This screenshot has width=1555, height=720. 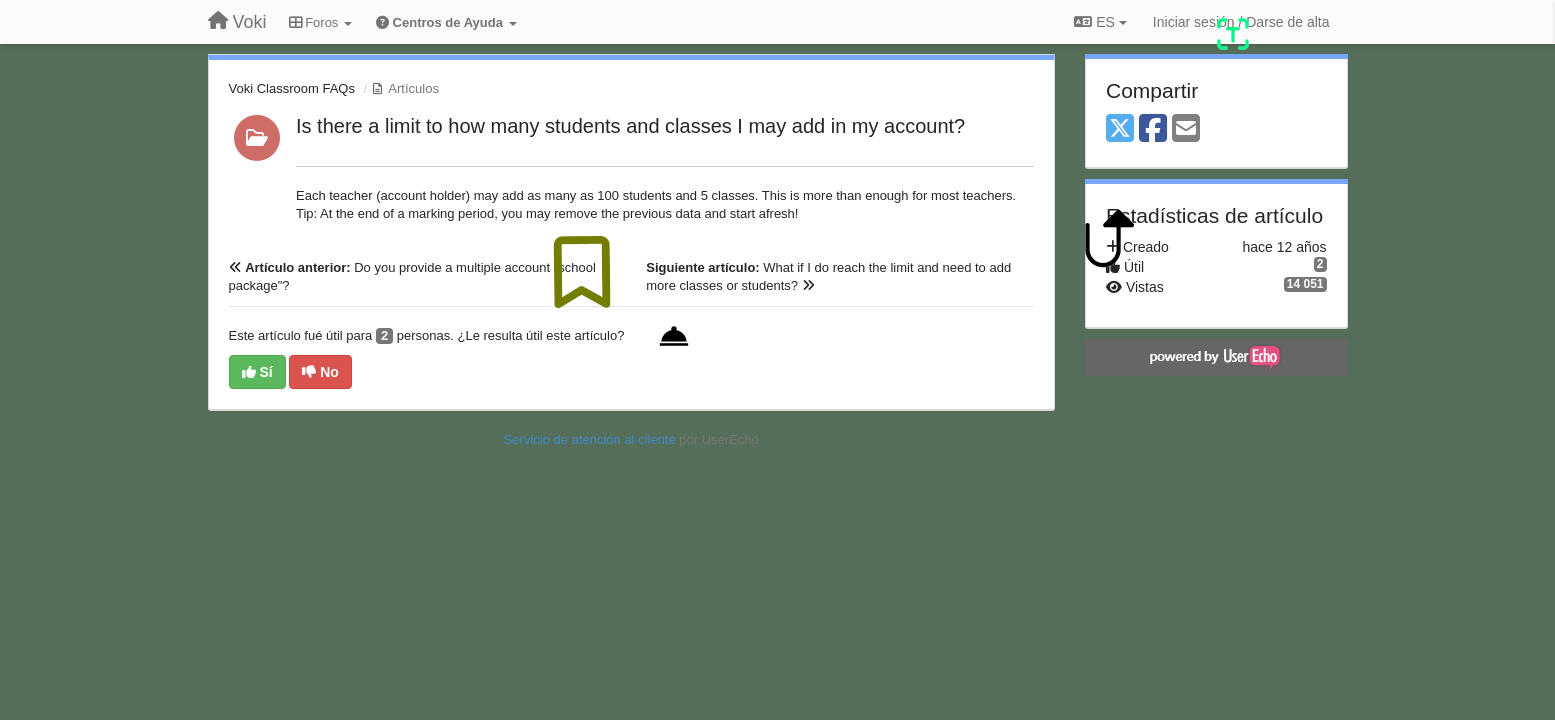 What do you see at coordinates (674, 336) in the screenshot?
I see `request room service` at bounding box center [674, 336].